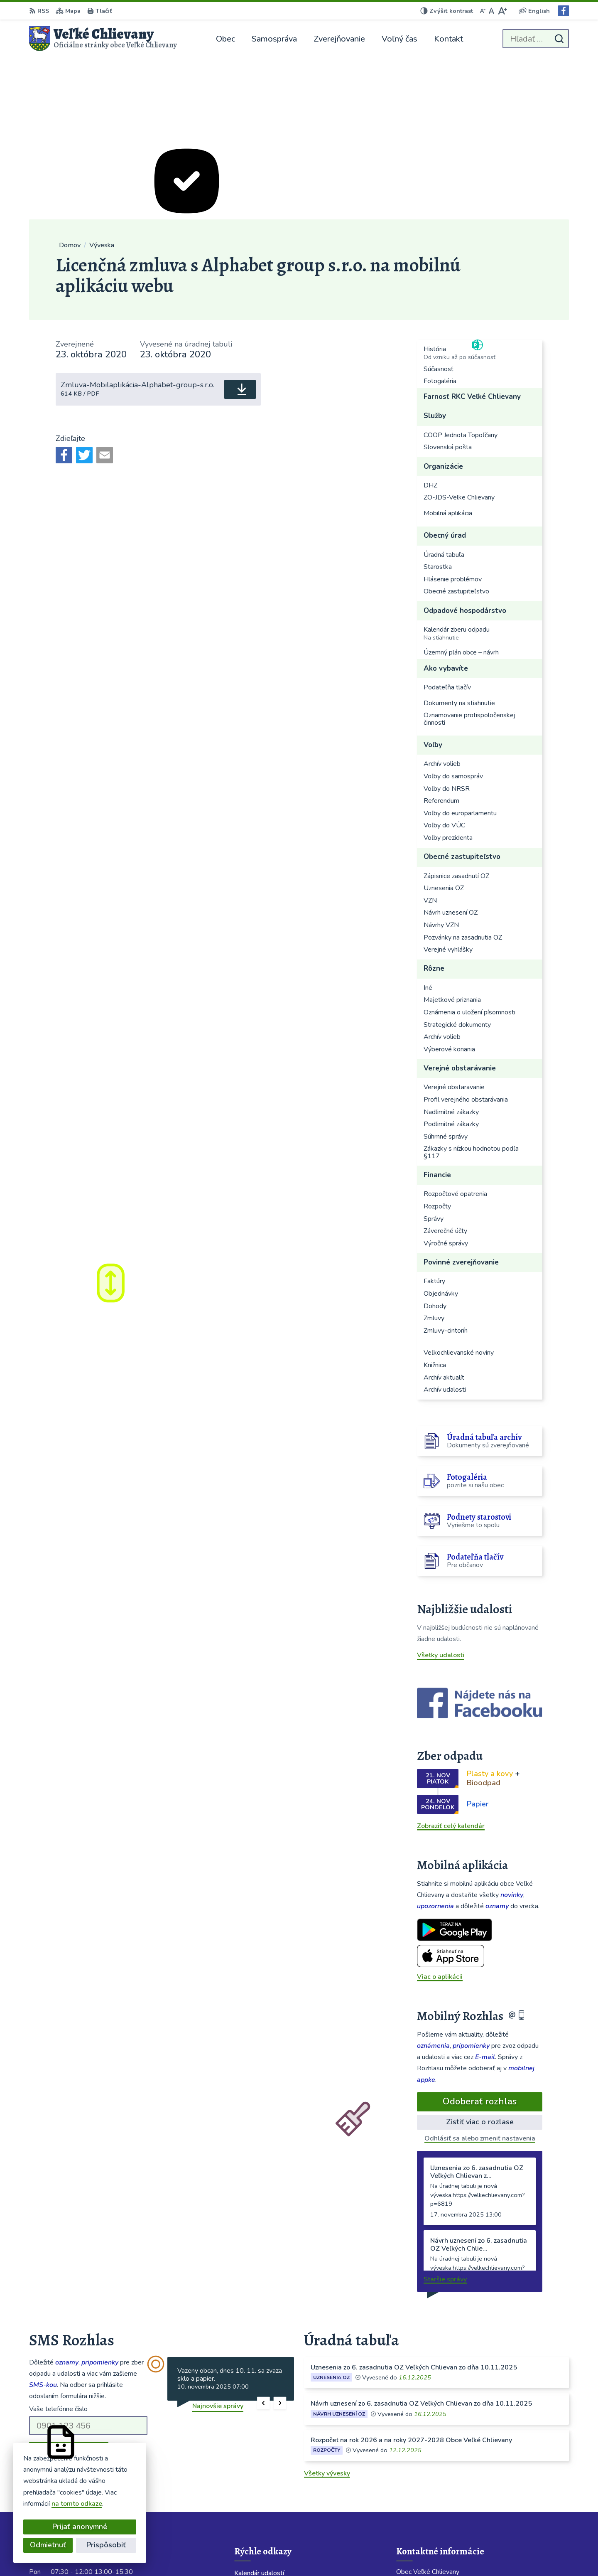 This screenshot has height=2576, width=598. I want to click on document with neutral status or feedback, so click(61, 2442).